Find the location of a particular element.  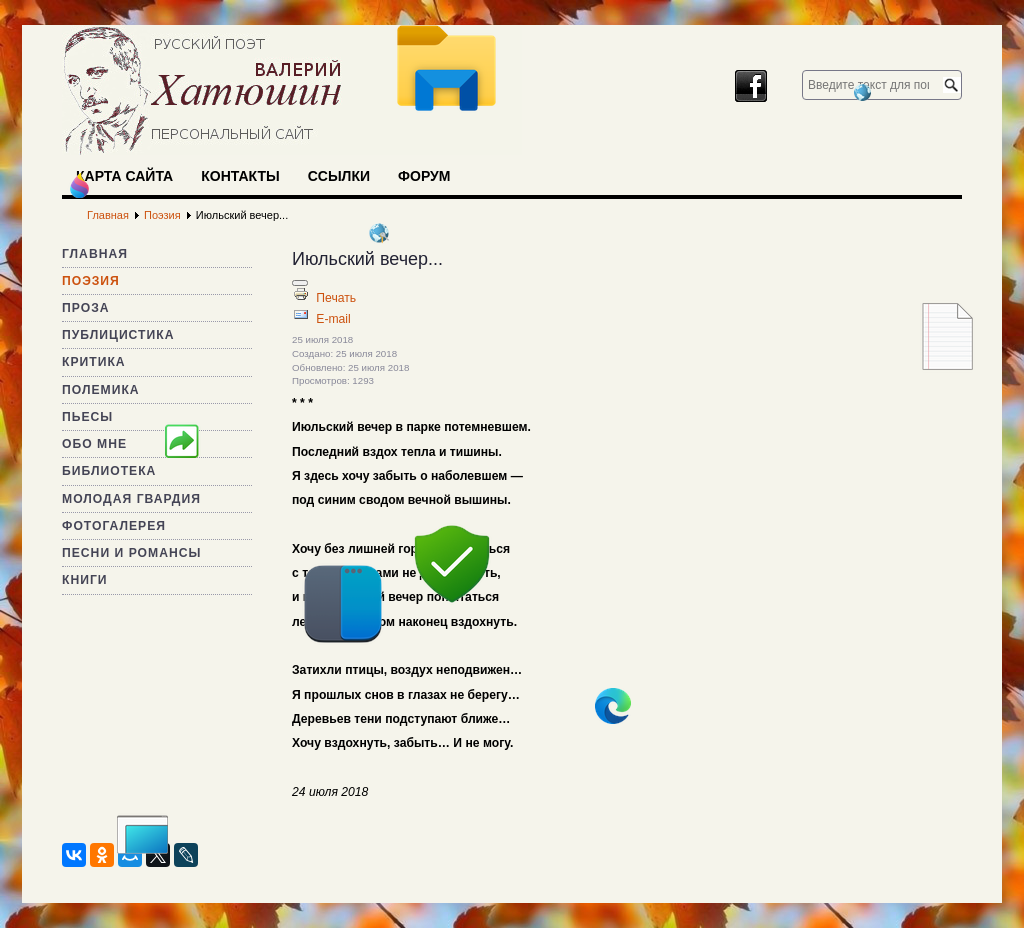

open Paint 3D application is located at coordinates (79, 185).